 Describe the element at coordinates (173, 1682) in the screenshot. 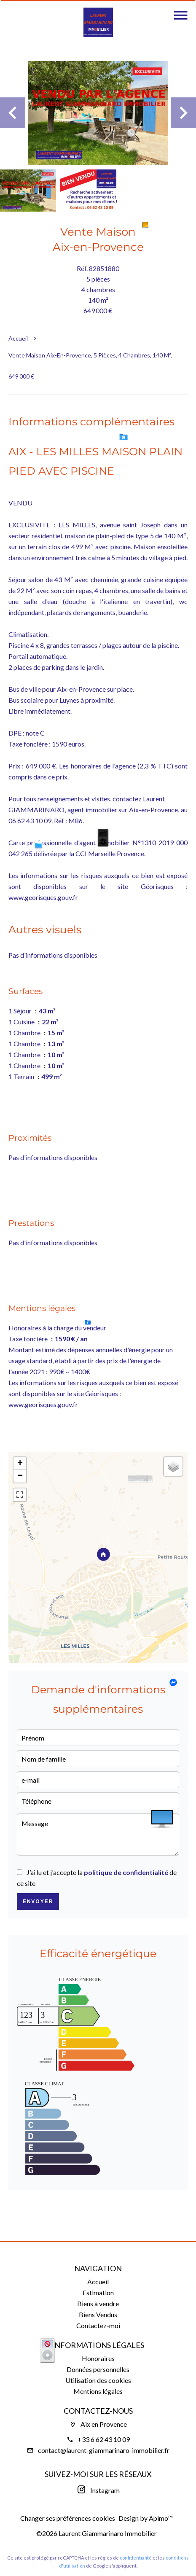

I see `open facebook messenger app` at that location.